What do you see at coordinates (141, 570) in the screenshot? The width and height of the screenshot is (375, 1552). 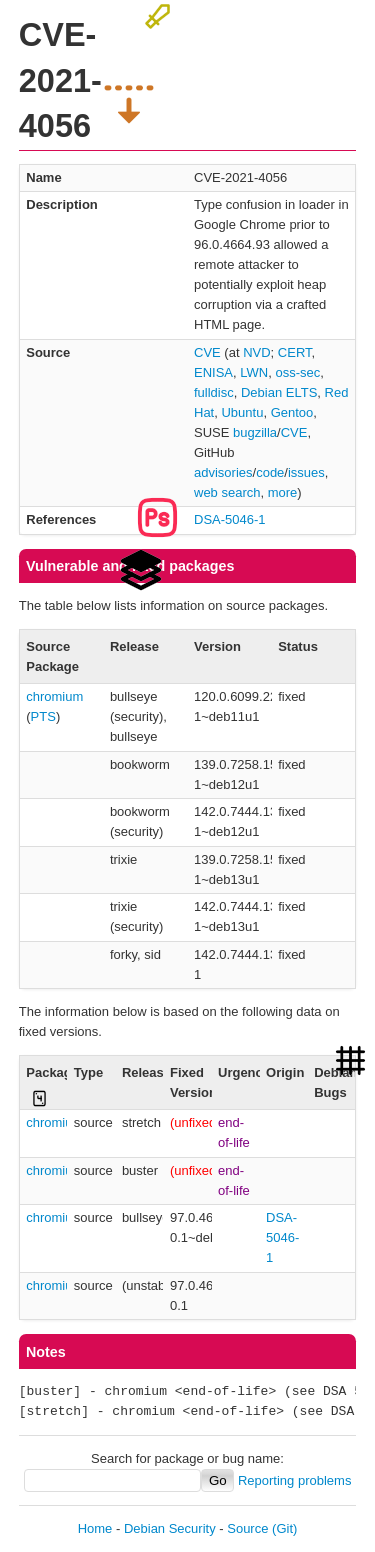 I see `view front layer of a stack` at bounding box center [141, 570].